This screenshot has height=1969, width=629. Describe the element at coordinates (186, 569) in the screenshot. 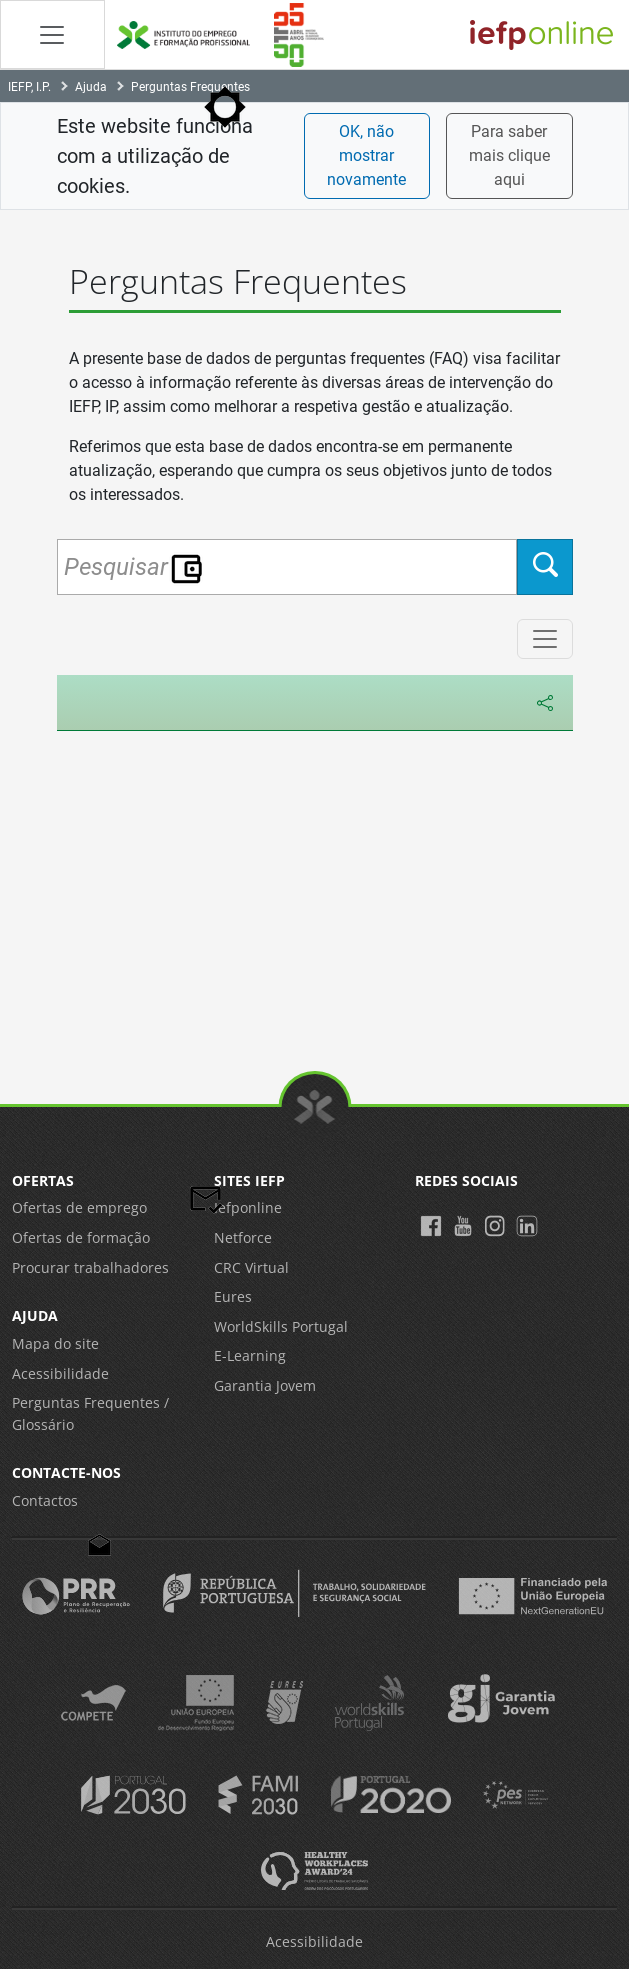

I see `access your wallet or payment methods` at that location.